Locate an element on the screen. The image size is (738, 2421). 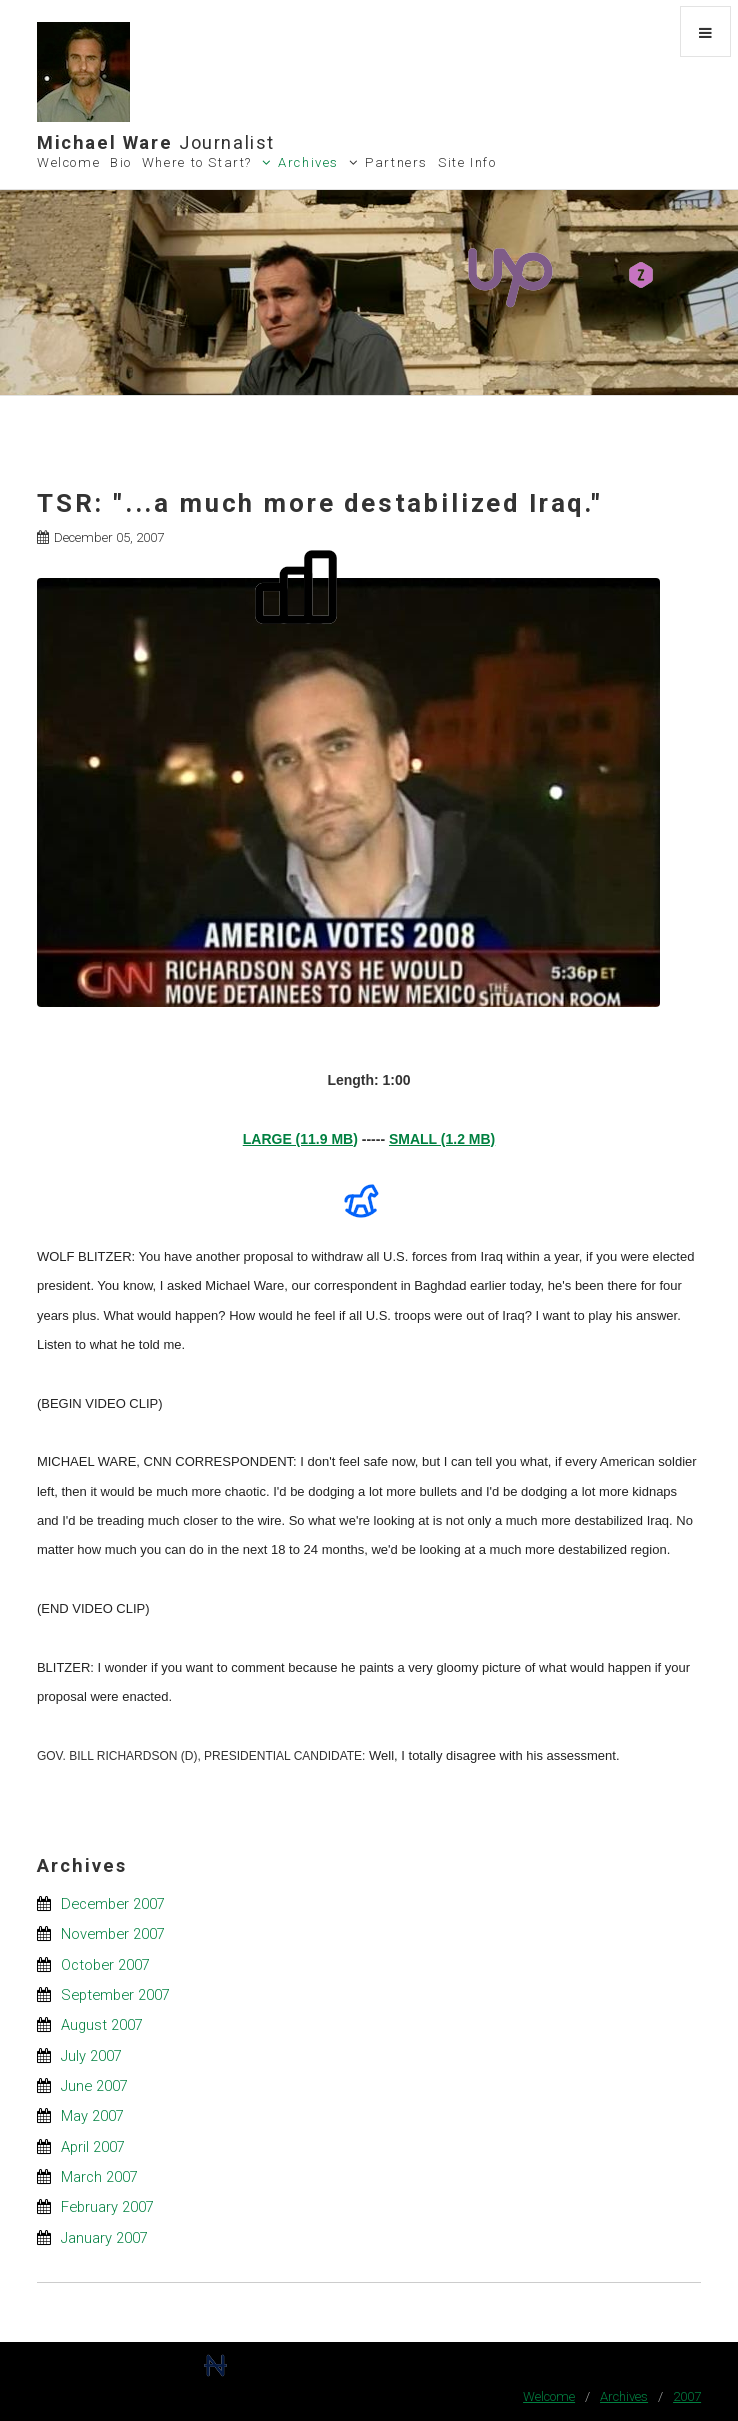
link to upwork freelancer profile is located at coordinates (510, 273).